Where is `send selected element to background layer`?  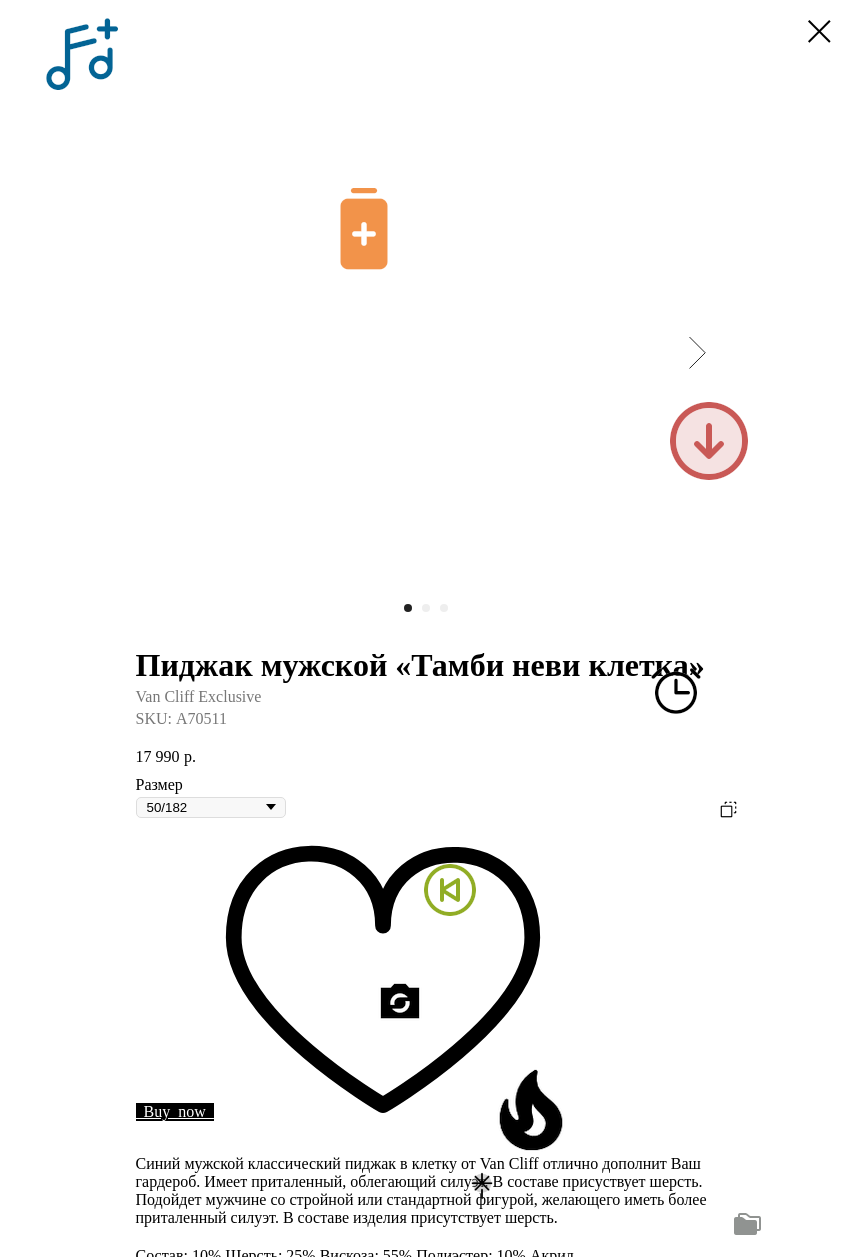
send selected element to background layer is located at coordinates (728, 809).